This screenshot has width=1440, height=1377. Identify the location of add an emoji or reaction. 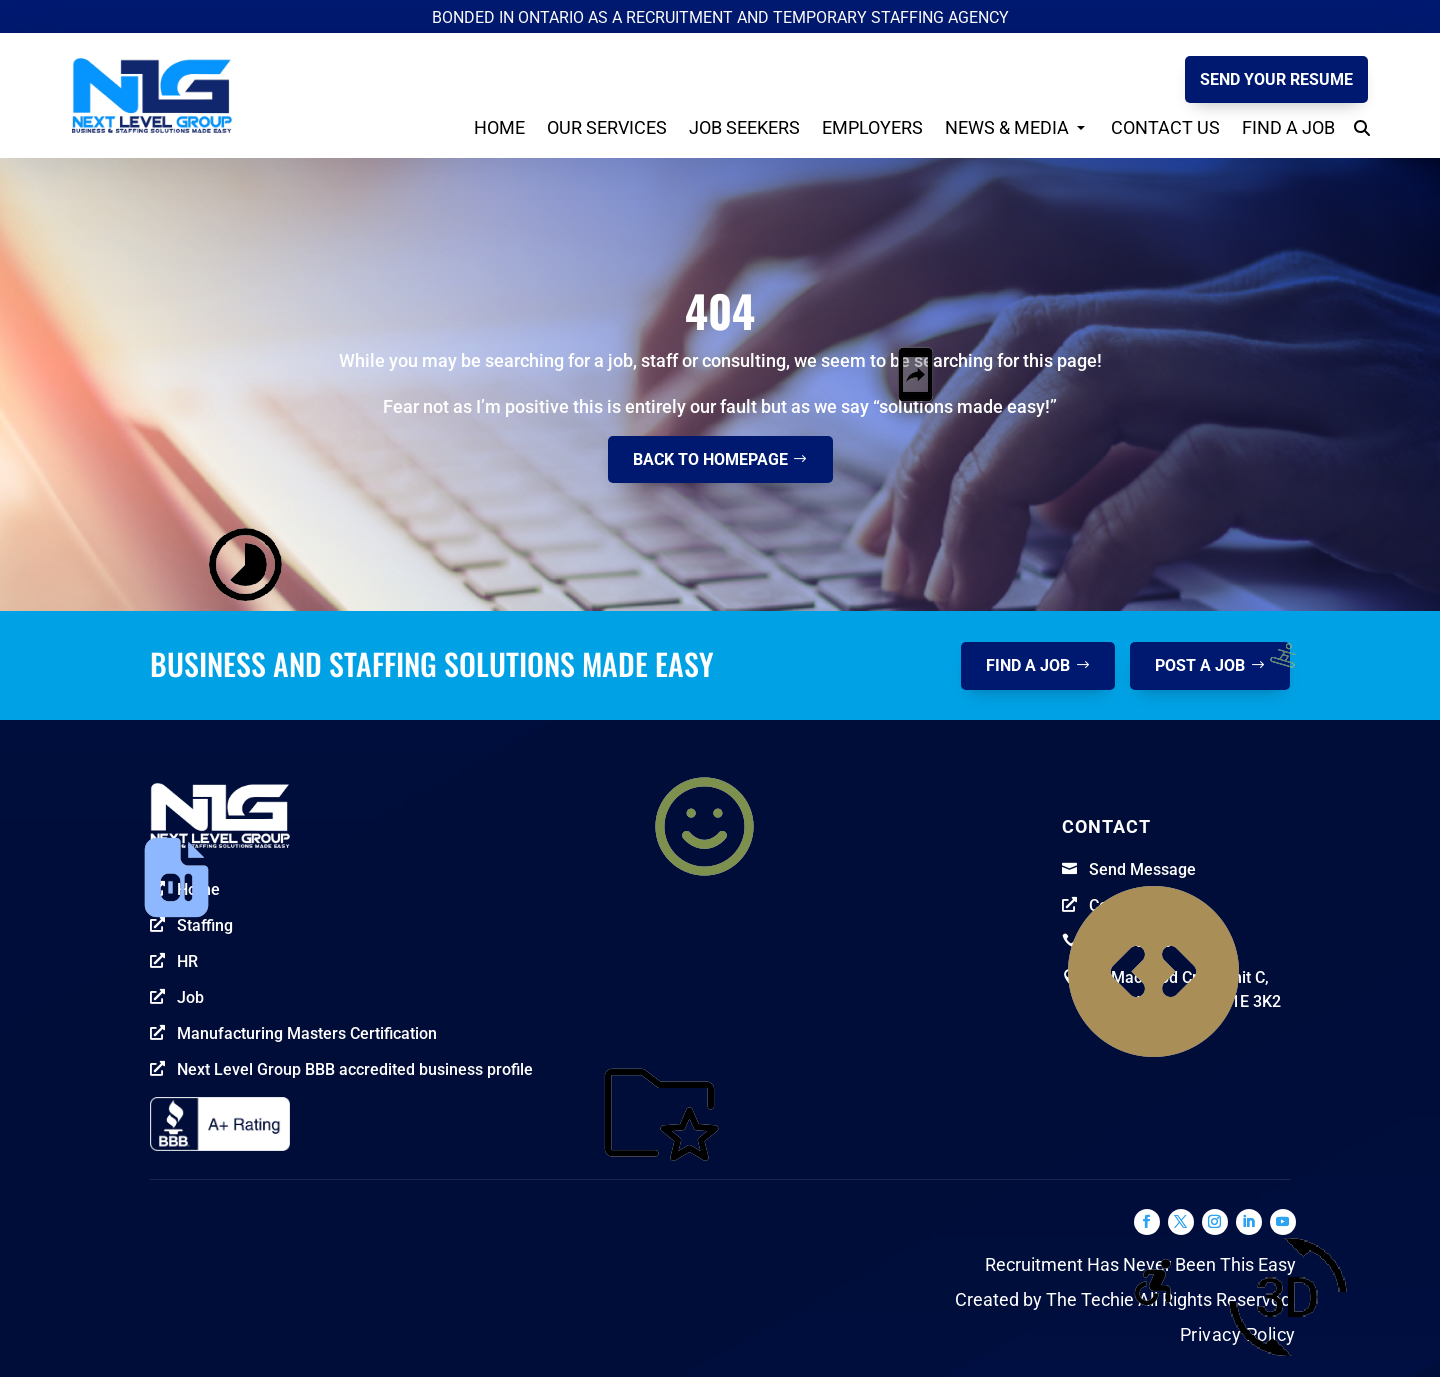
(704, 826).